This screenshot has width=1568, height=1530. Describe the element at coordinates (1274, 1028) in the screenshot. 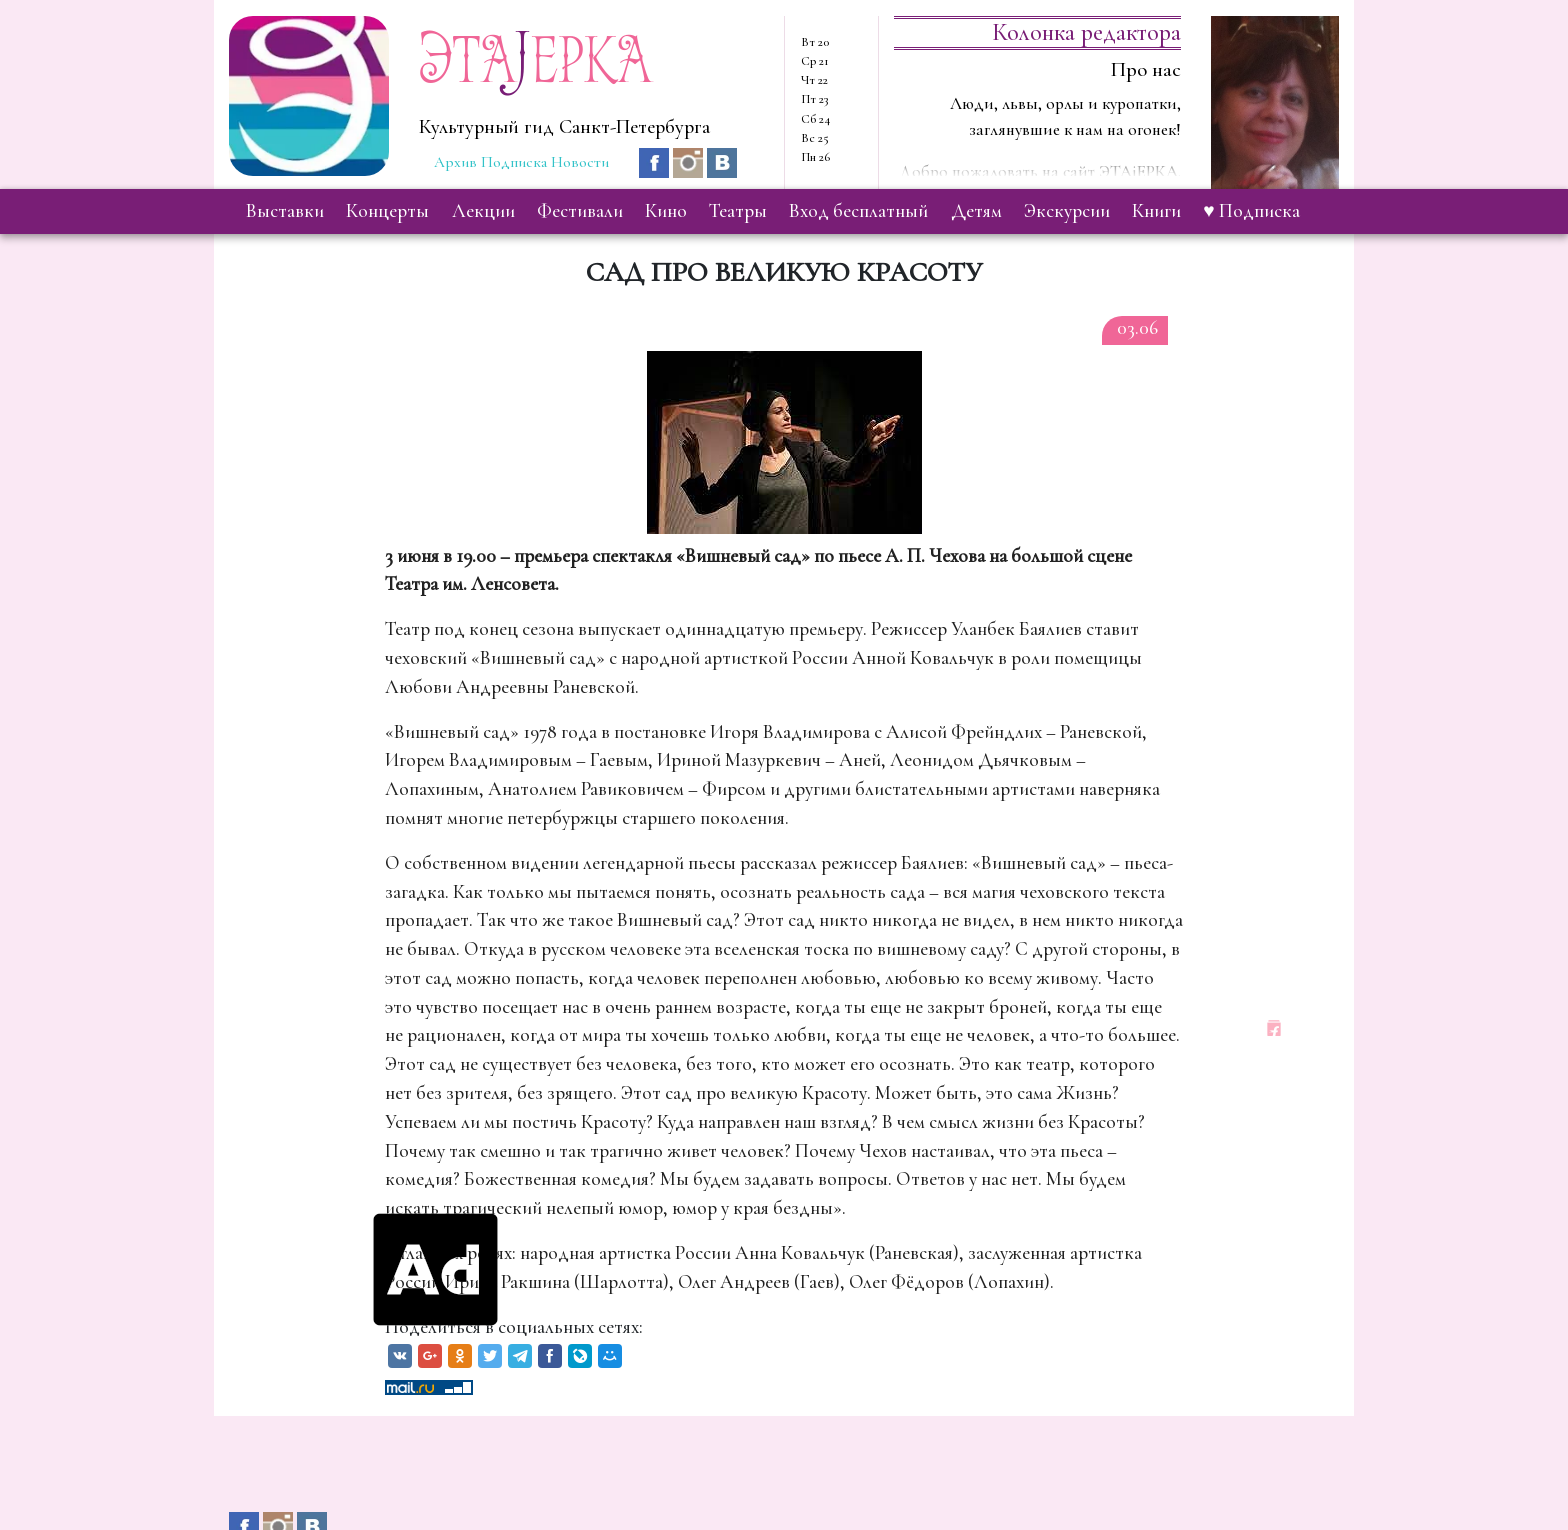

I see `open the Flipkart shopping app` at that location.